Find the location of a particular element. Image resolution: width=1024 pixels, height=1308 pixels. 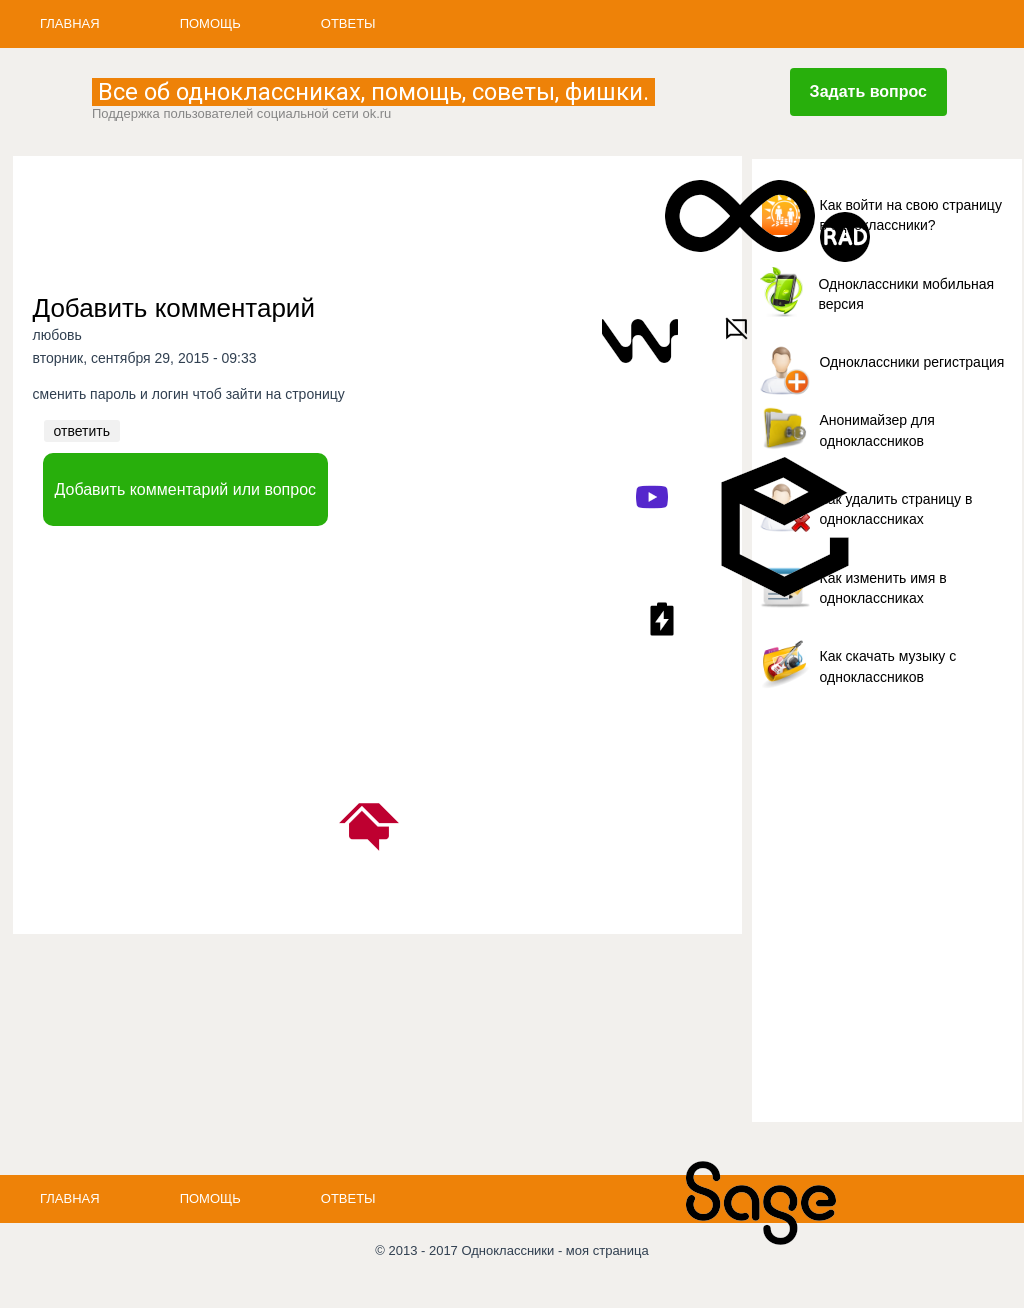

open windsurf code editor is located at coordinates (640, 341).